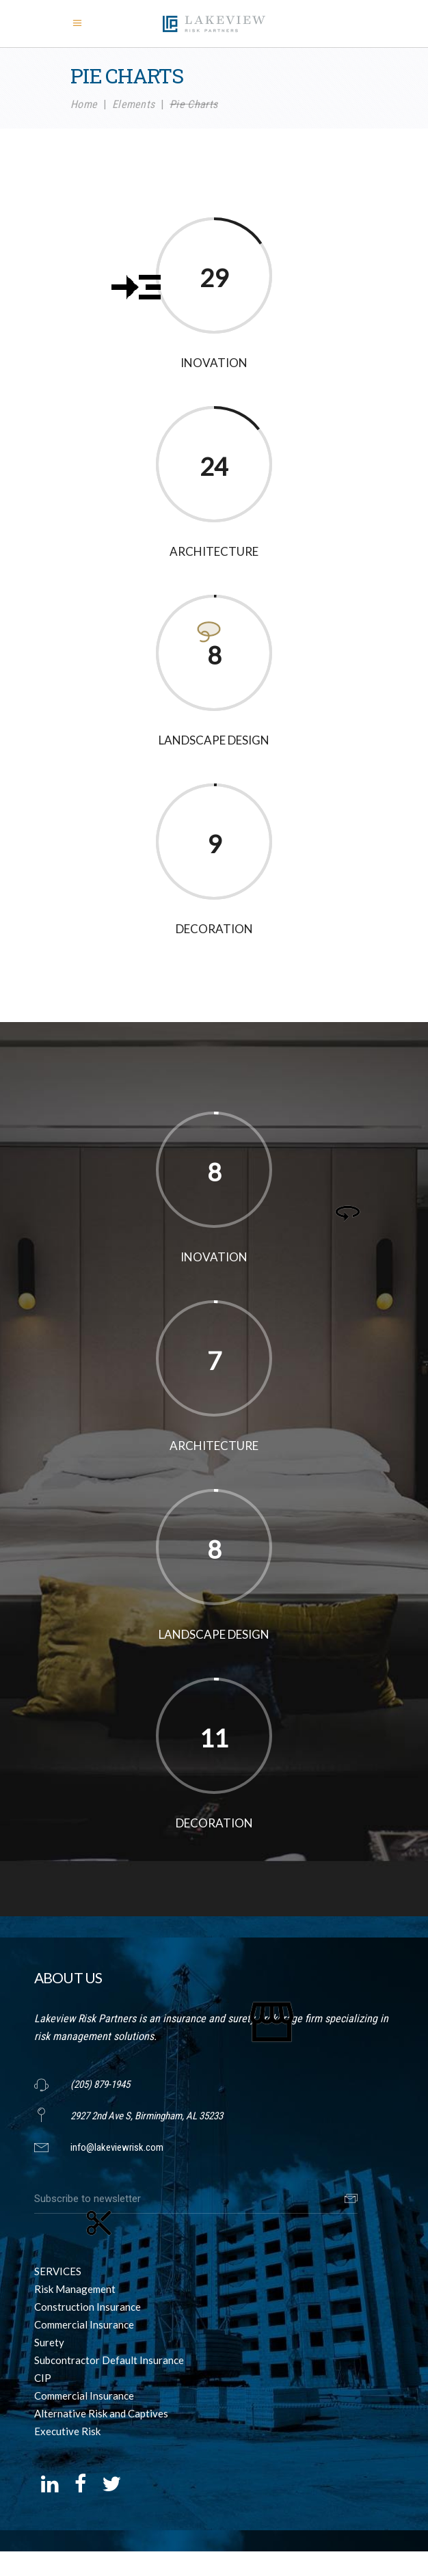 This screenshot has width=428, height=2576. I want to click on view 360-degree panorama or image, so click(347, 1211).